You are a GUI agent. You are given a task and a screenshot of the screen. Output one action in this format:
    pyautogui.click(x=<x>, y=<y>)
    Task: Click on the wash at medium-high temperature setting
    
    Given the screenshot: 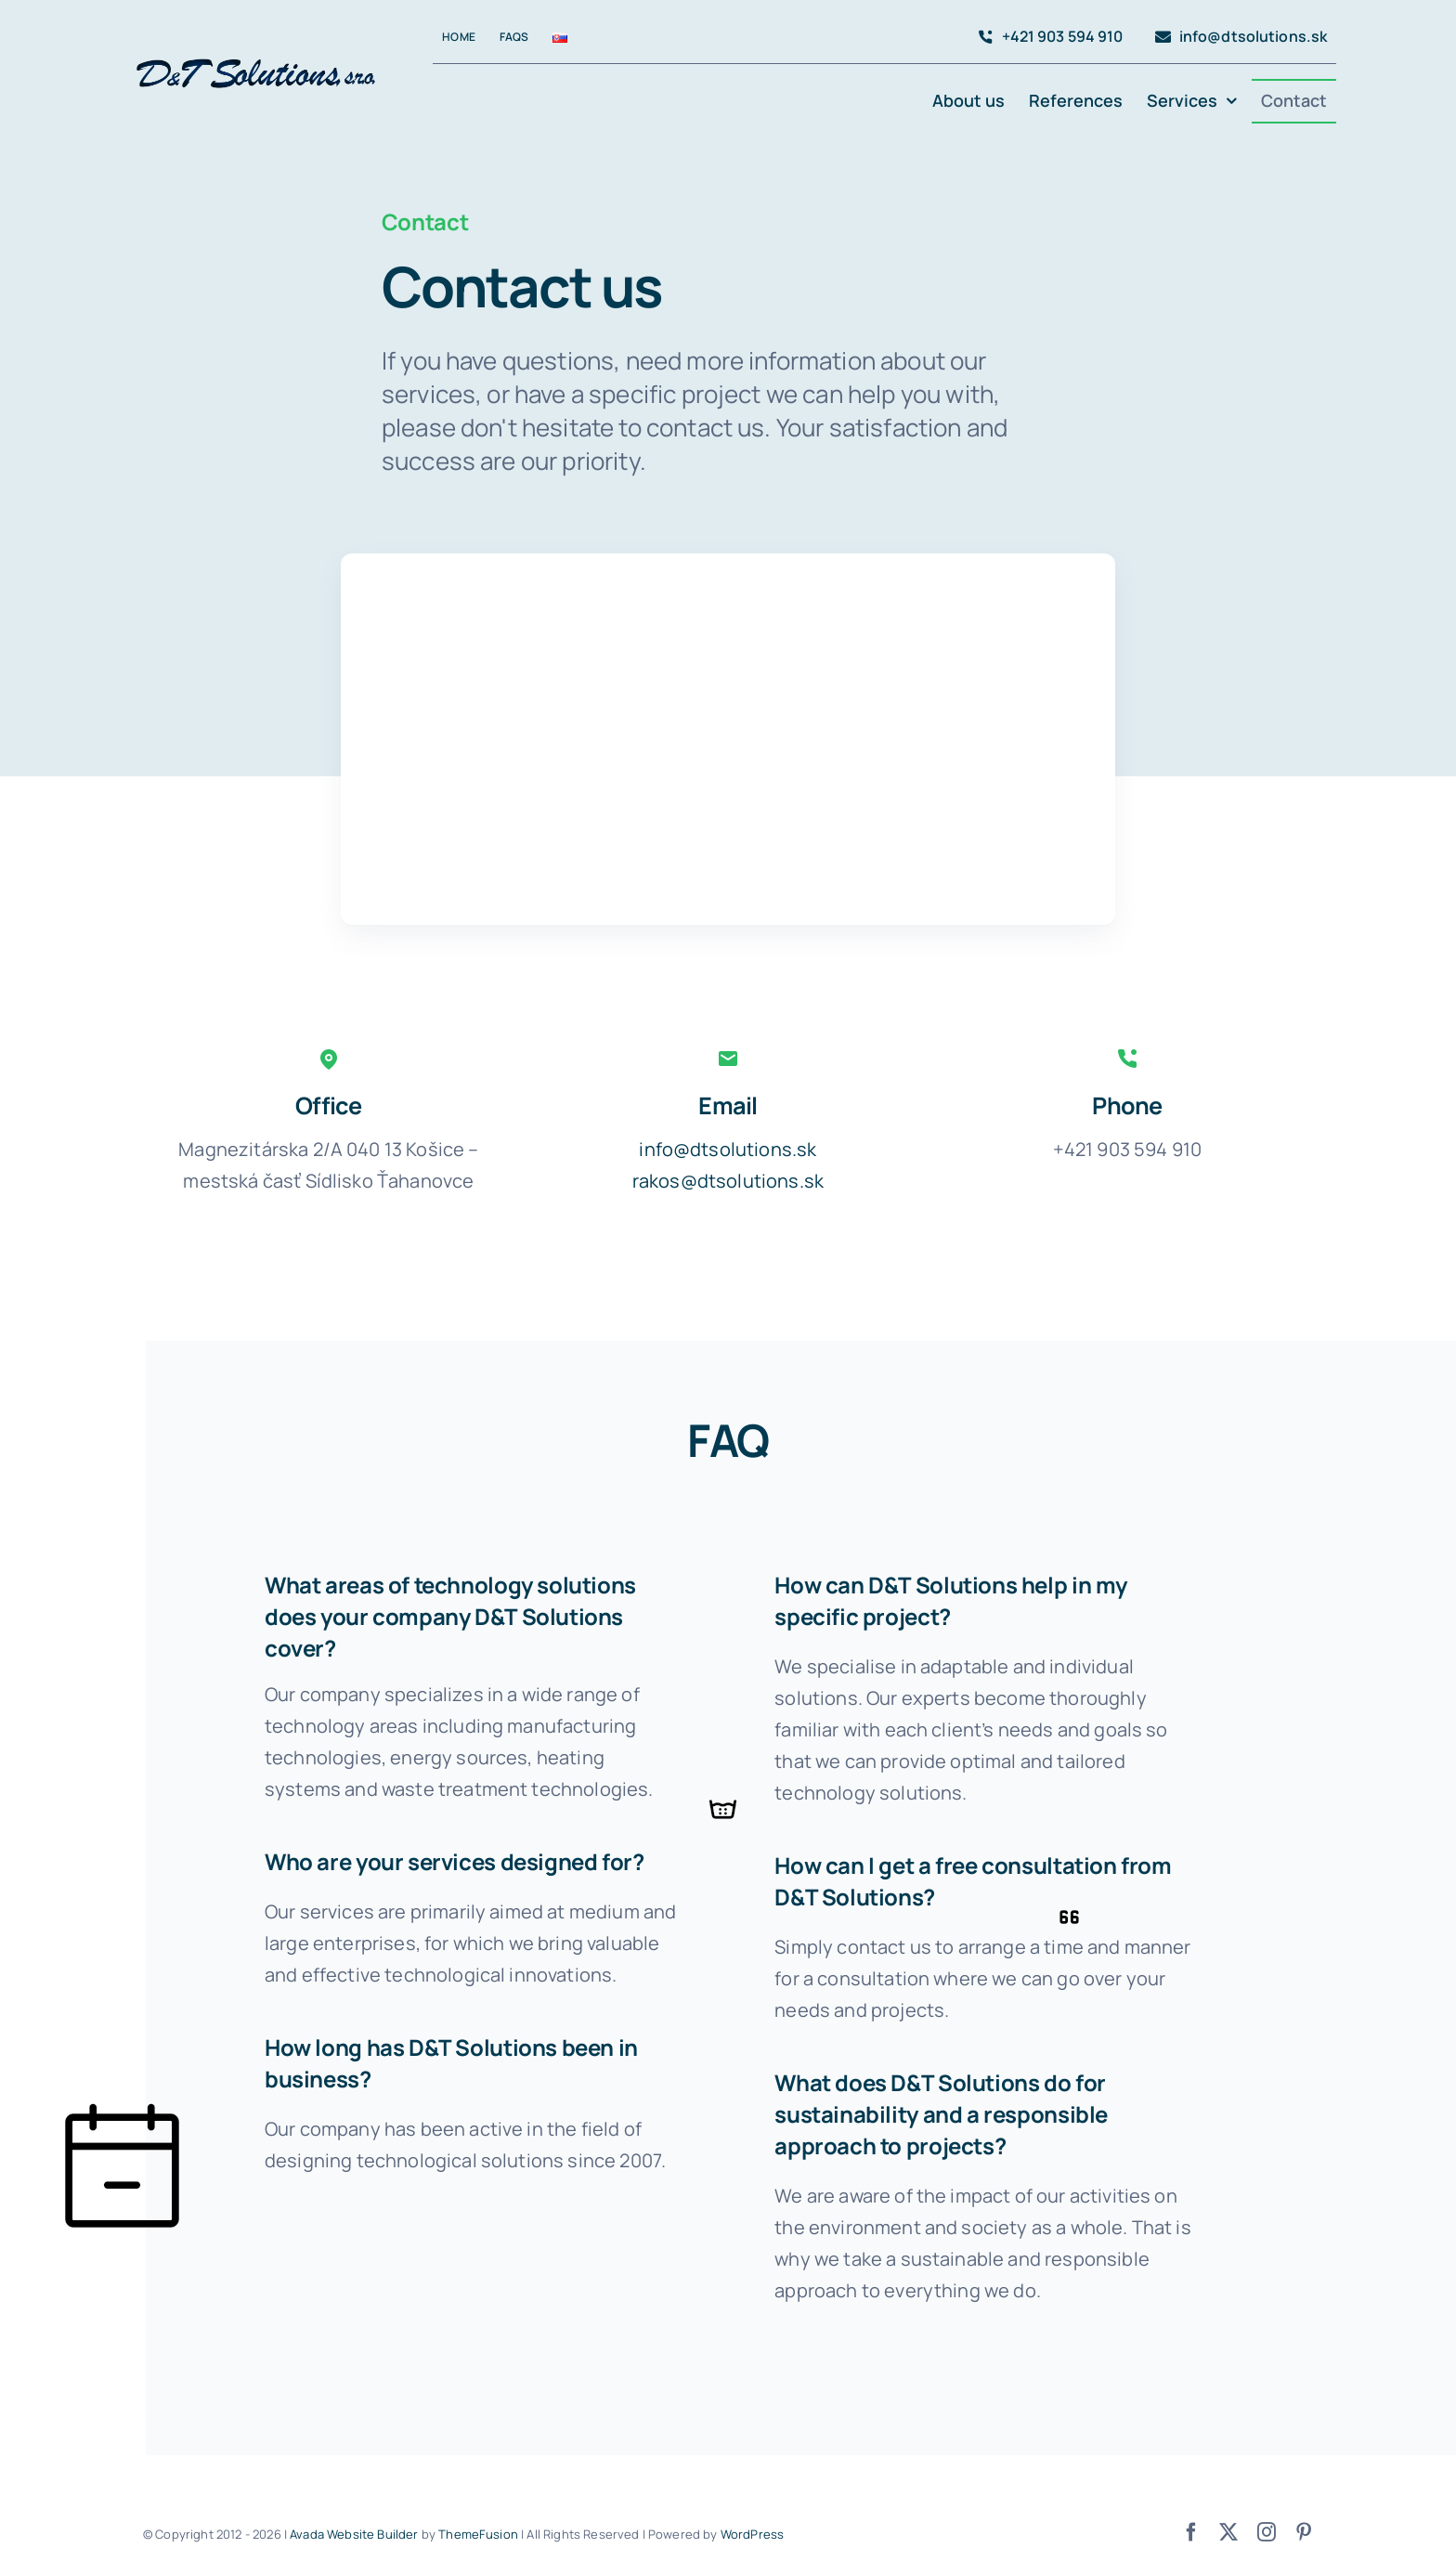 What is the action you would take?
    pyautogui.click(x=722, y=1809)
    